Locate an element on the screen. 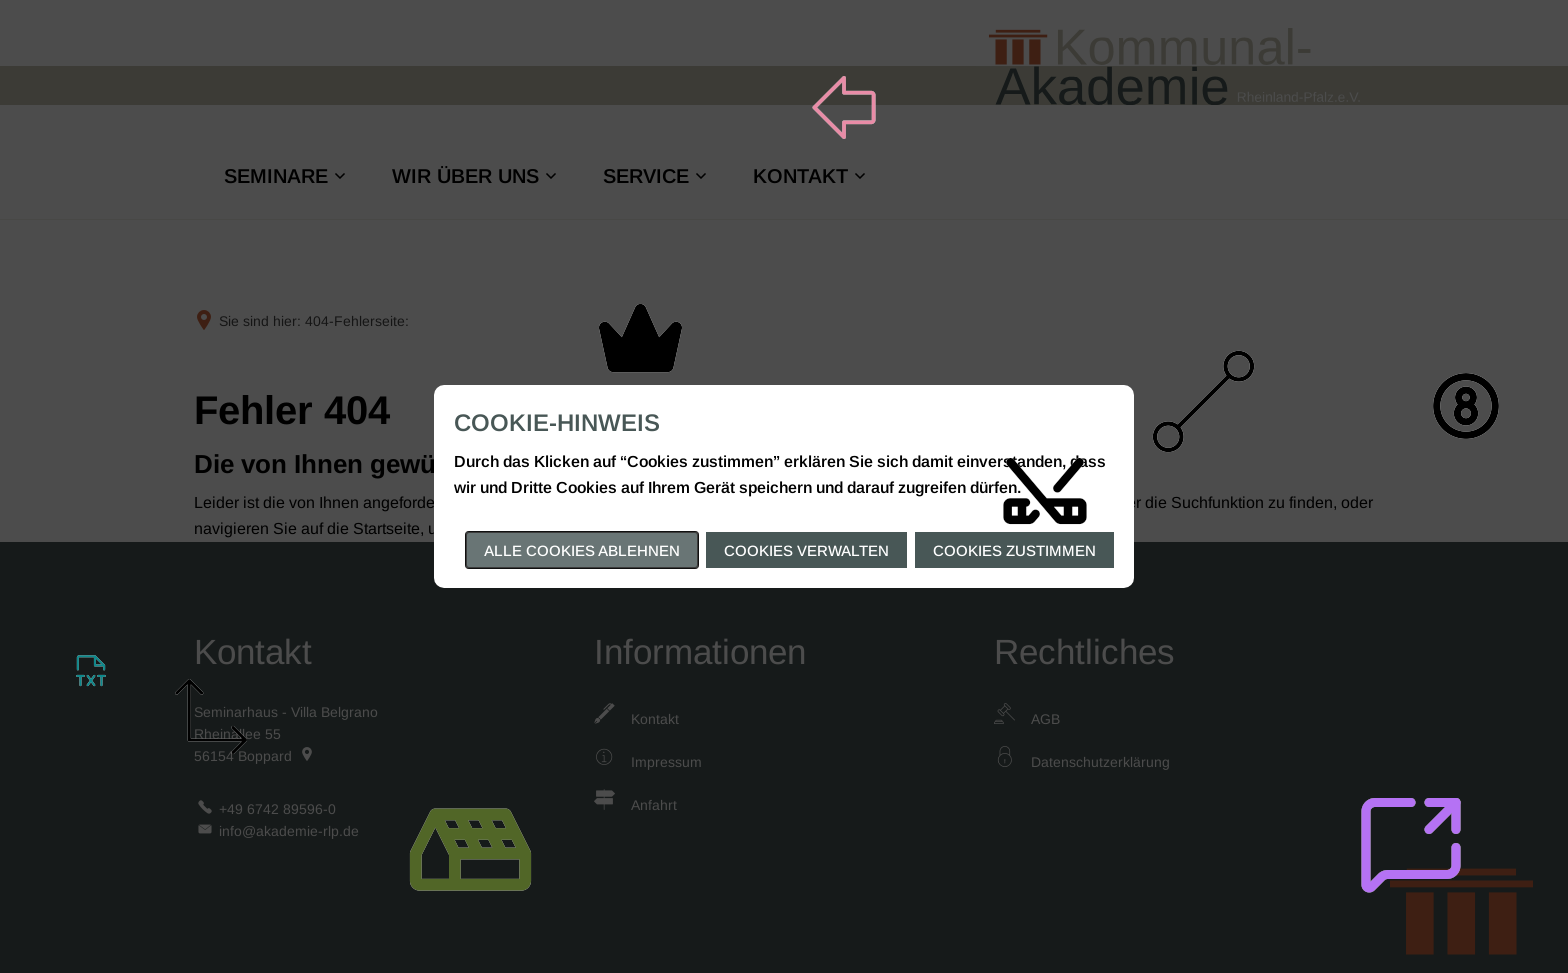 The height and width of the screenshot is (973, 1568). vector path with two anchor points is located at coordinates (208, 715).